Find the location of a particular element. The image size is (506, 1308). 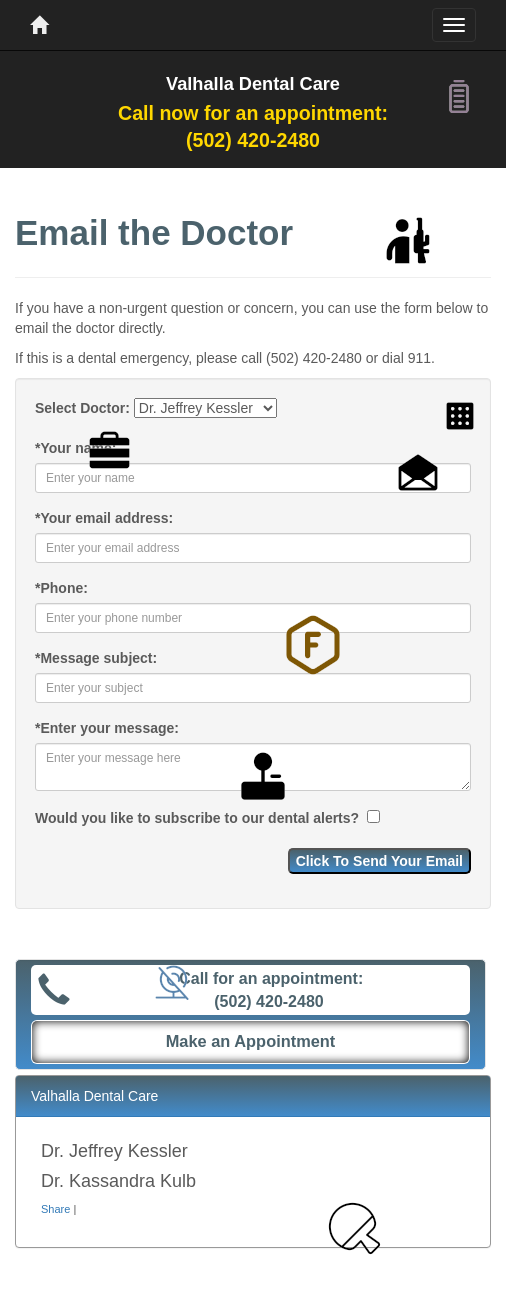

access game controls or gaming settings is located at coordinates (263, 778).